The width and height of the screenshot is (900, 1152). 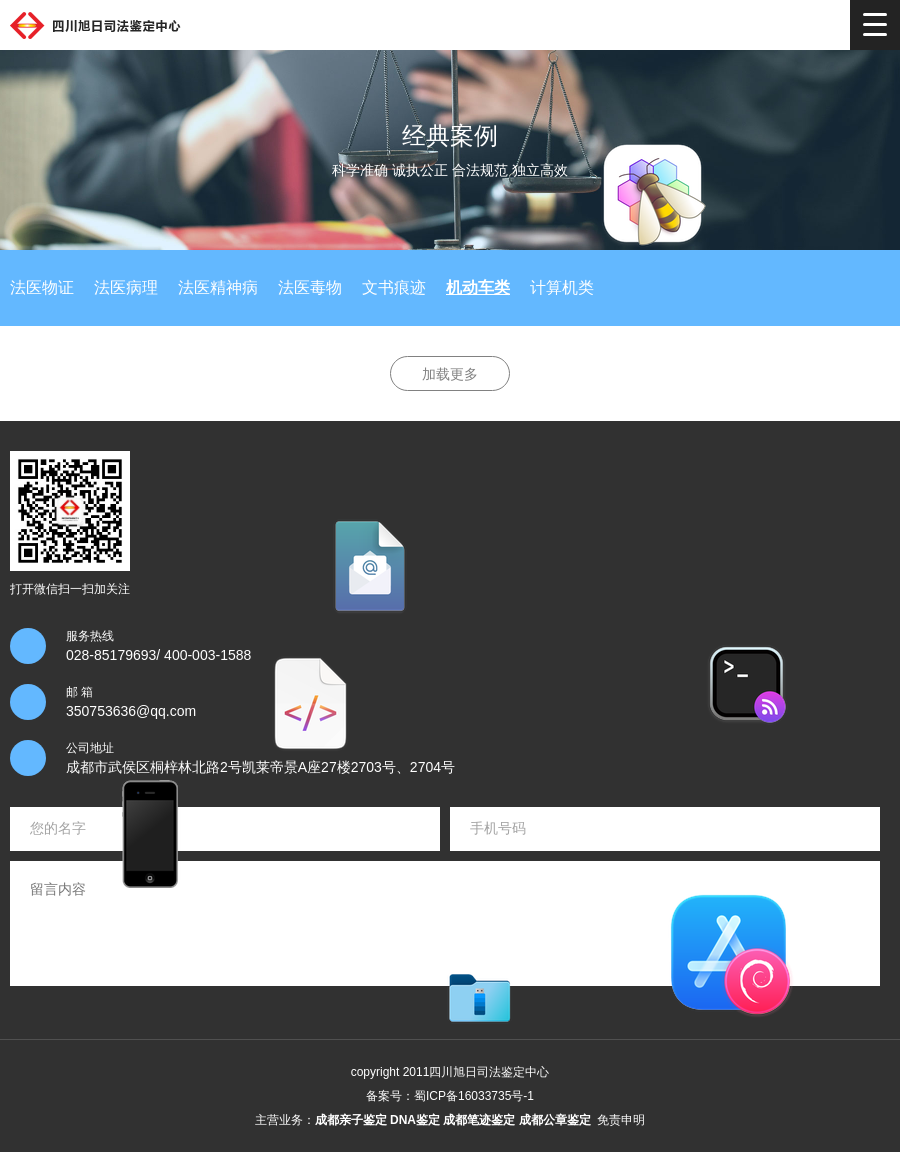 What do you see at coordinates (746, 683) in the screenshot?
I see `open SecureCRT terminal emulator app` at bounding box center [746, 683].